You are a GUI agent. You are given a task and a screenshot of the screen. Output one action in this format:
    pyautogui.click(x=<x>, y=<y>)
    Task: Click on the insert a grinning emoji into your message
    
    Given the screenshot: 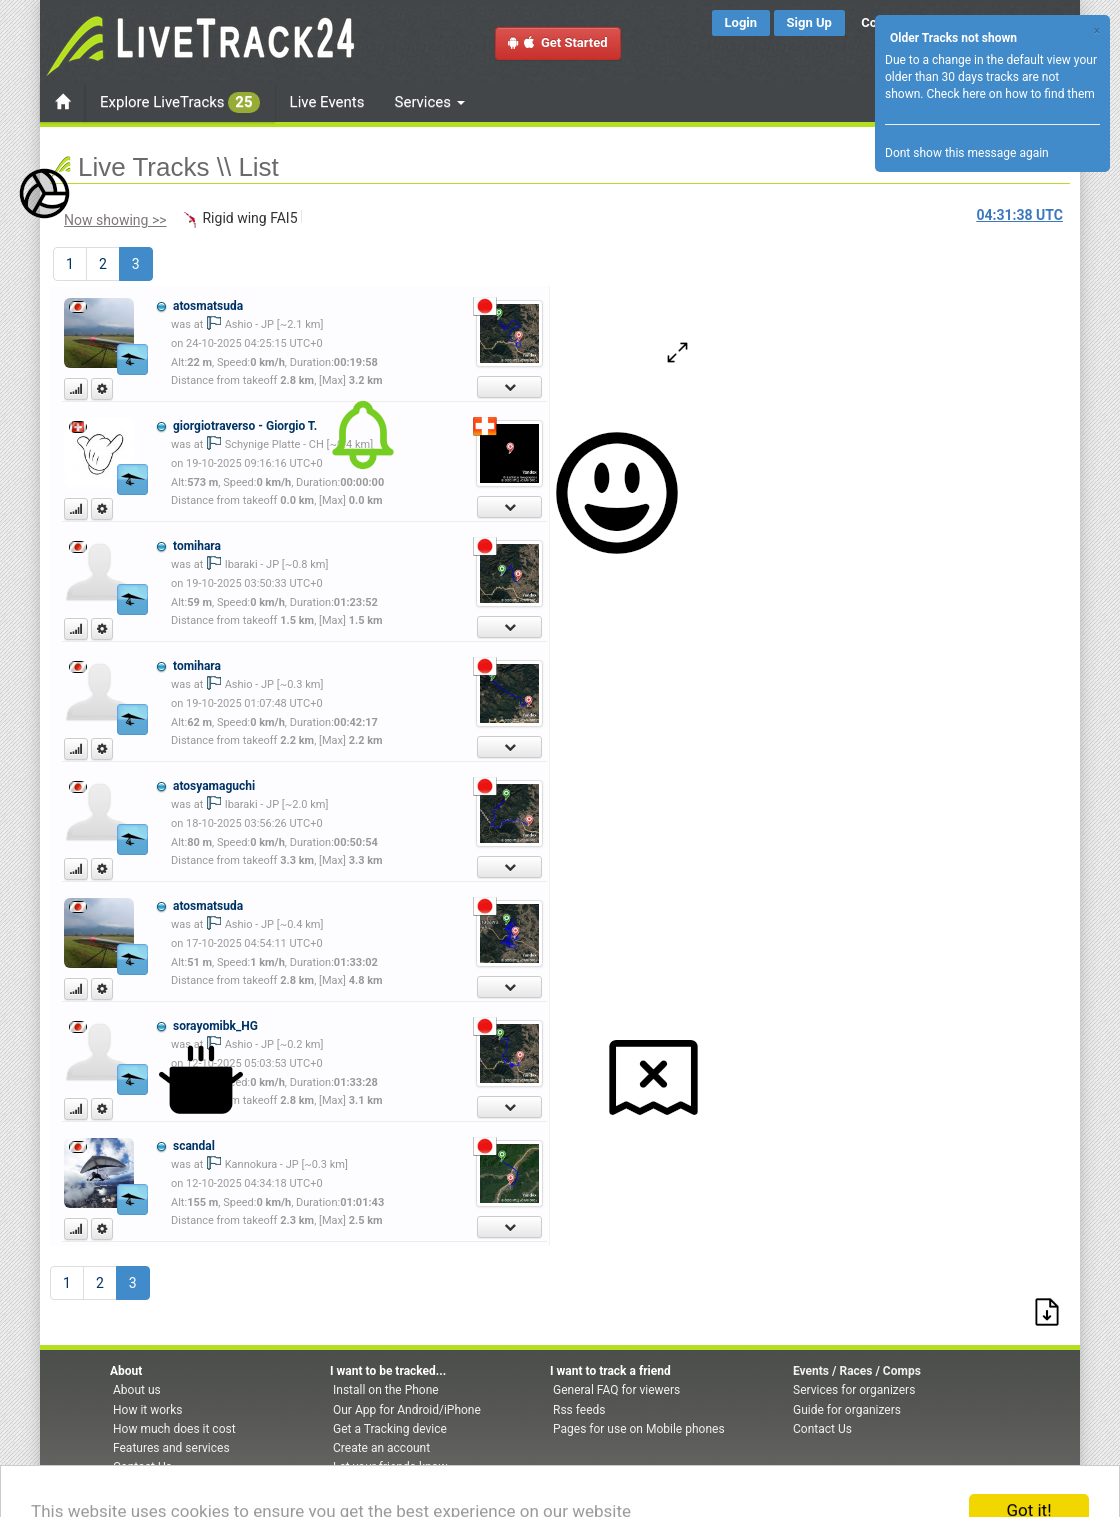 What is the action you would take?
    pyautogui.click(x=617, y=493)
    